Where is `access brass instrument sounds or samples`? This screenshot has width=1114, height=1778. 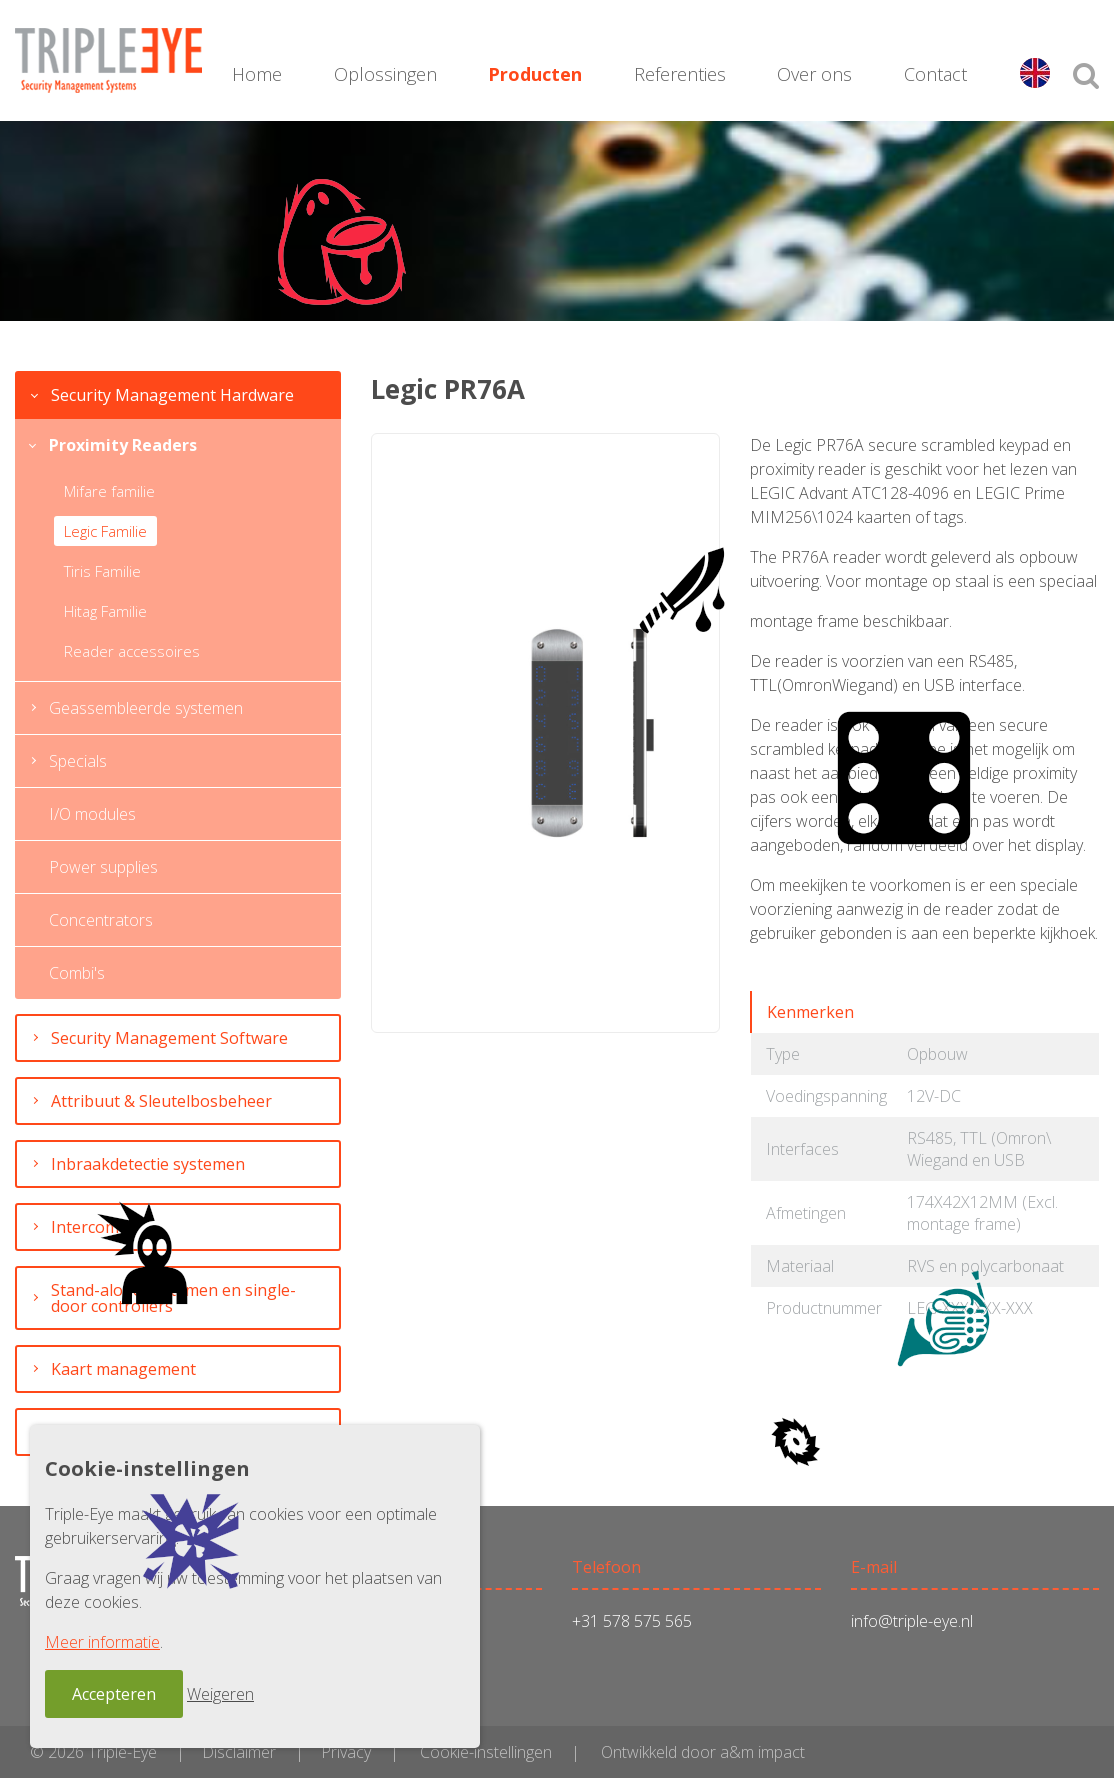
access brass instrument sounds or samples is located at coordinates (943, 1318).